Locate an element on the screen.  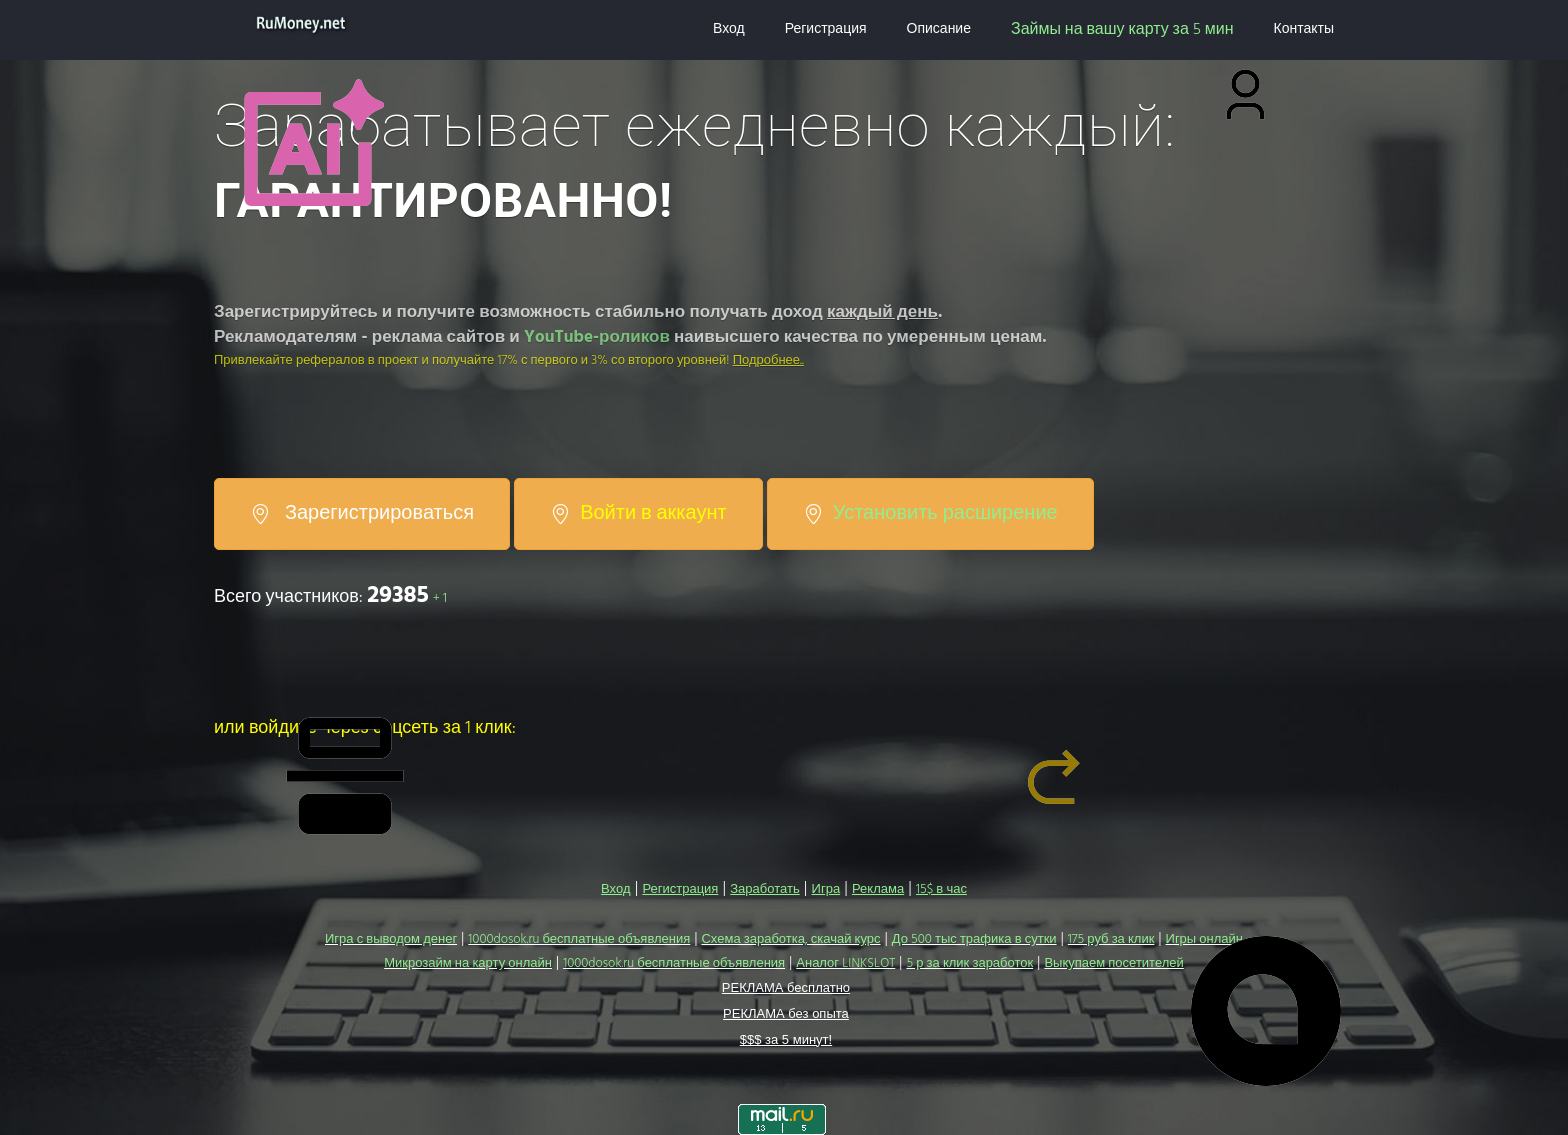
view your profile is located at coordinates (1245, 95).